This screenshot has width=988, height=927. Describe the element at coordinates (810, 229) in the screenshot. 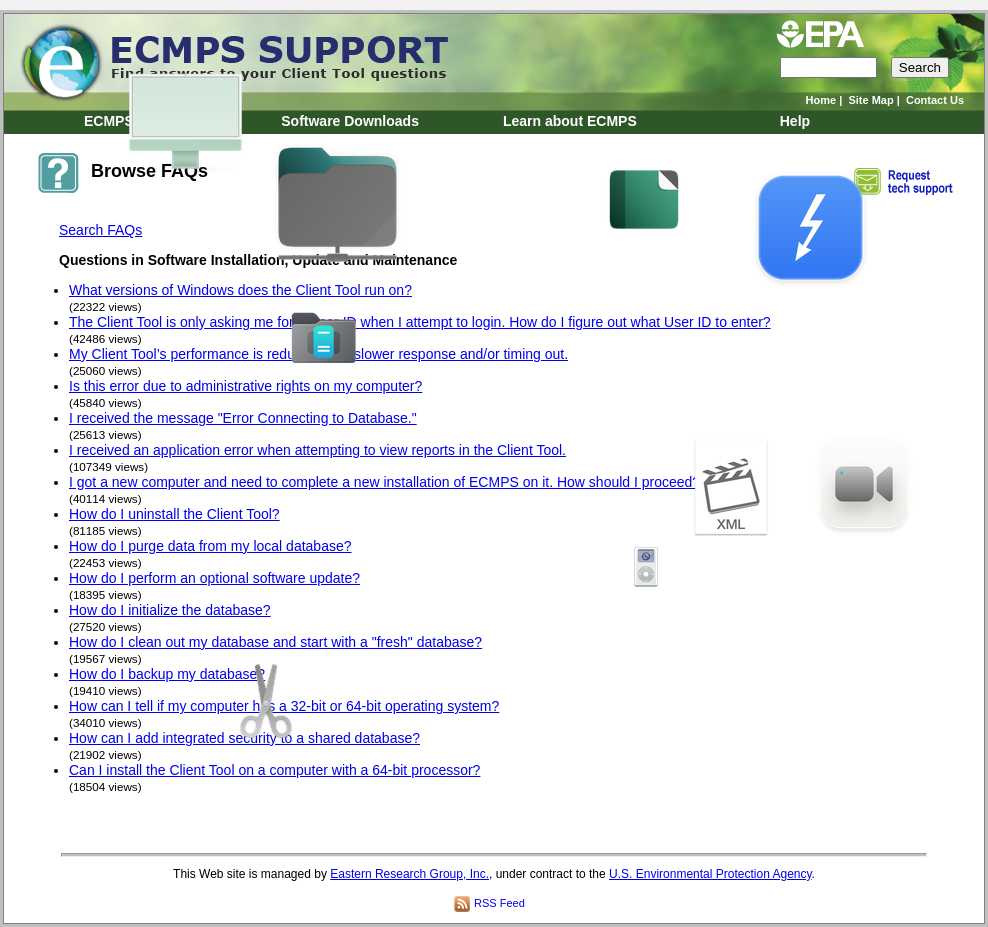

I see `access thunderbolt port settings` at that location.